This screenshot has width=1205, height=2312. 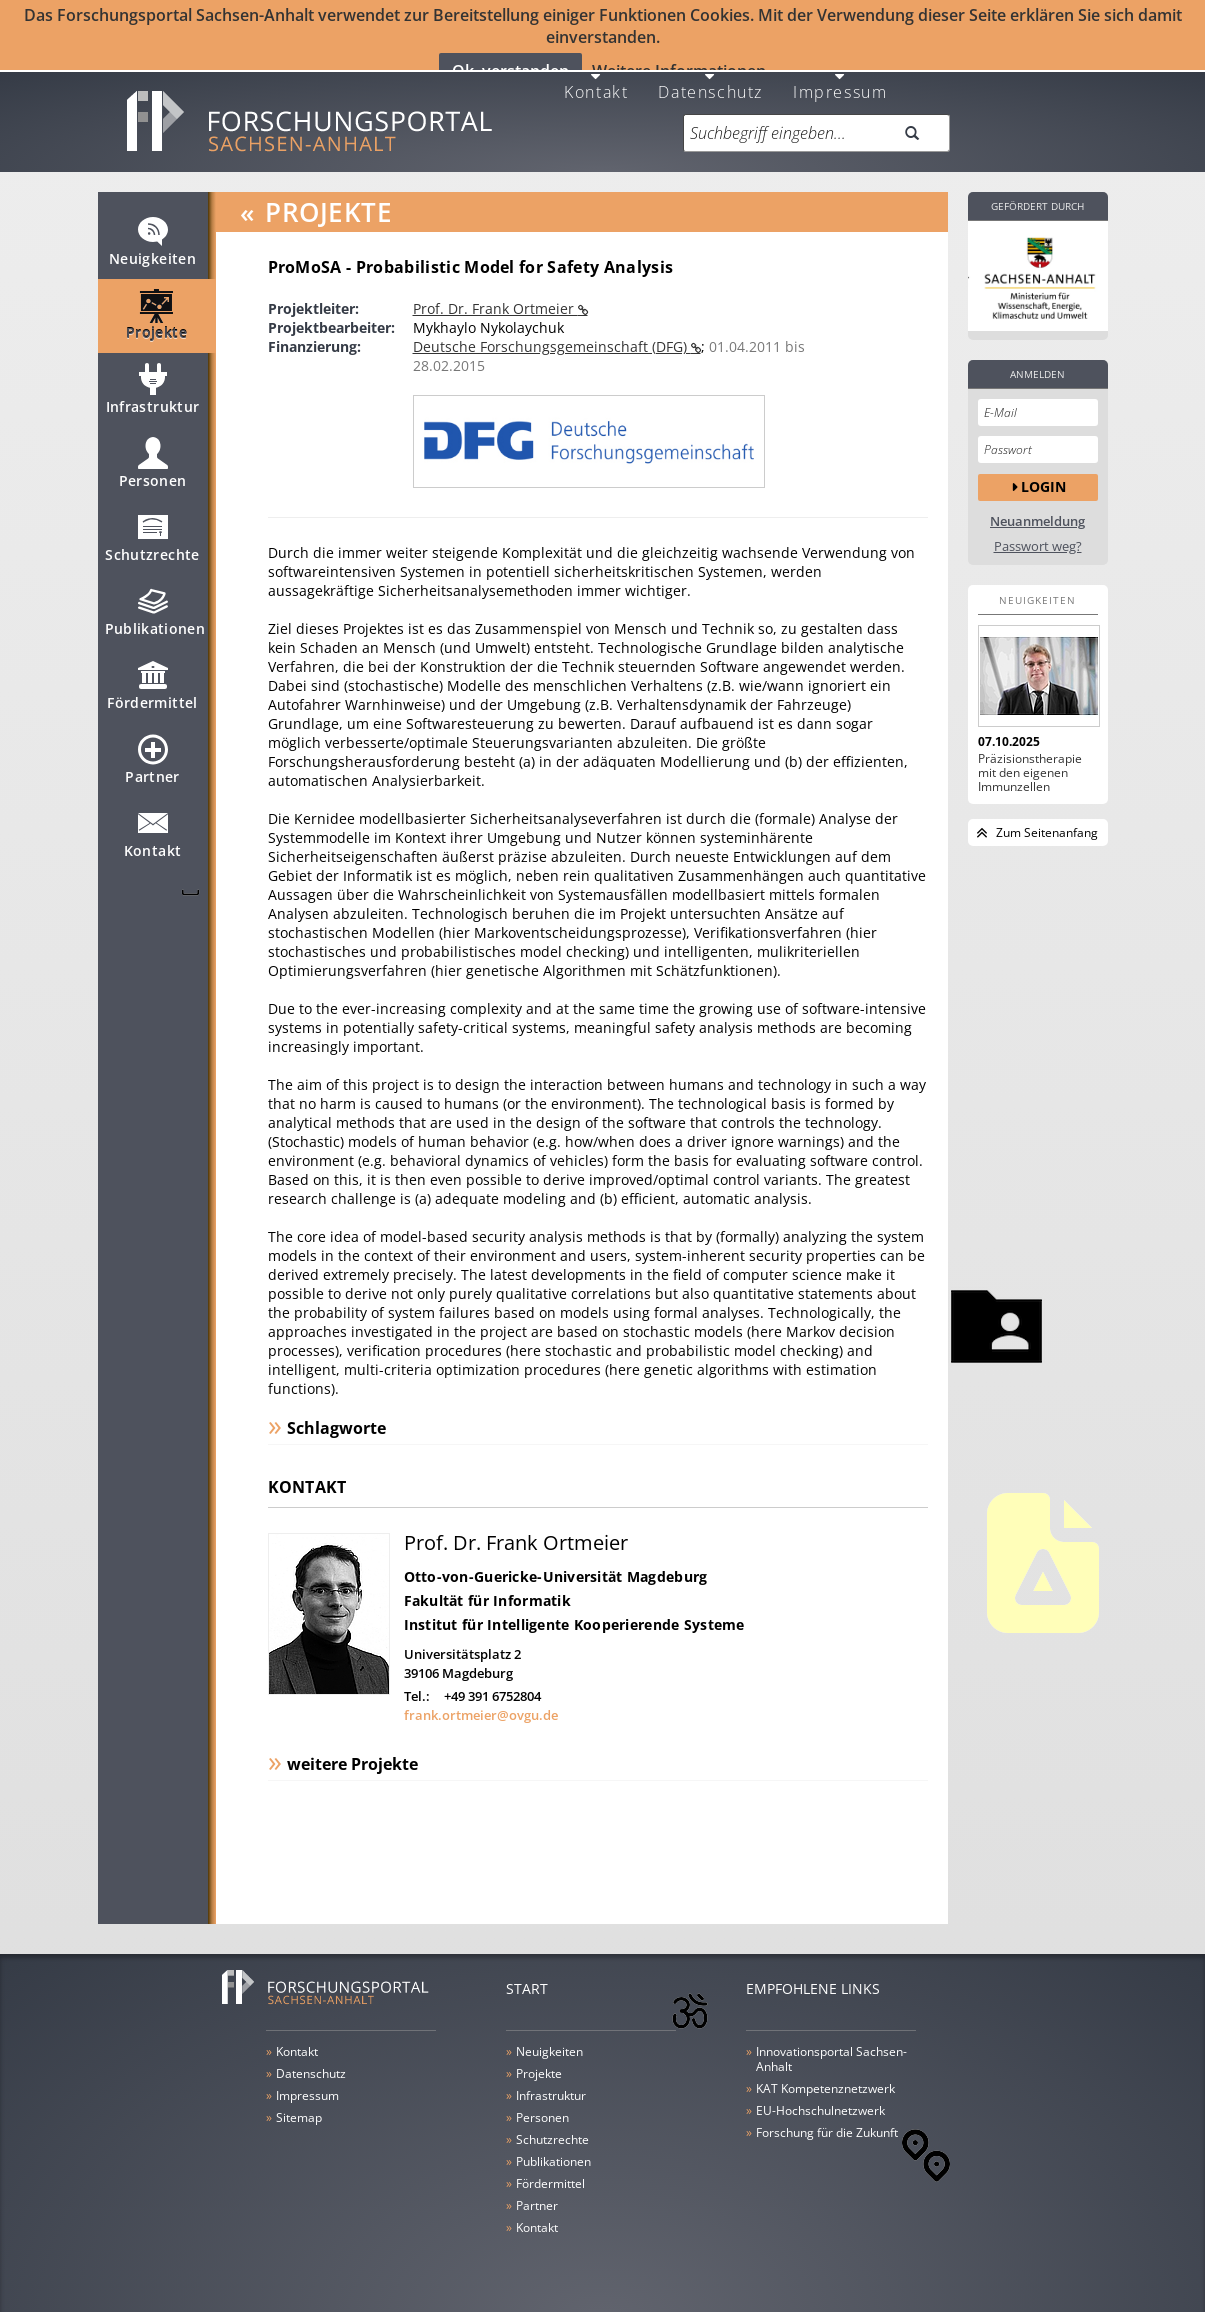 I want to click on open a shared folder, so click(x=996, y=1326).